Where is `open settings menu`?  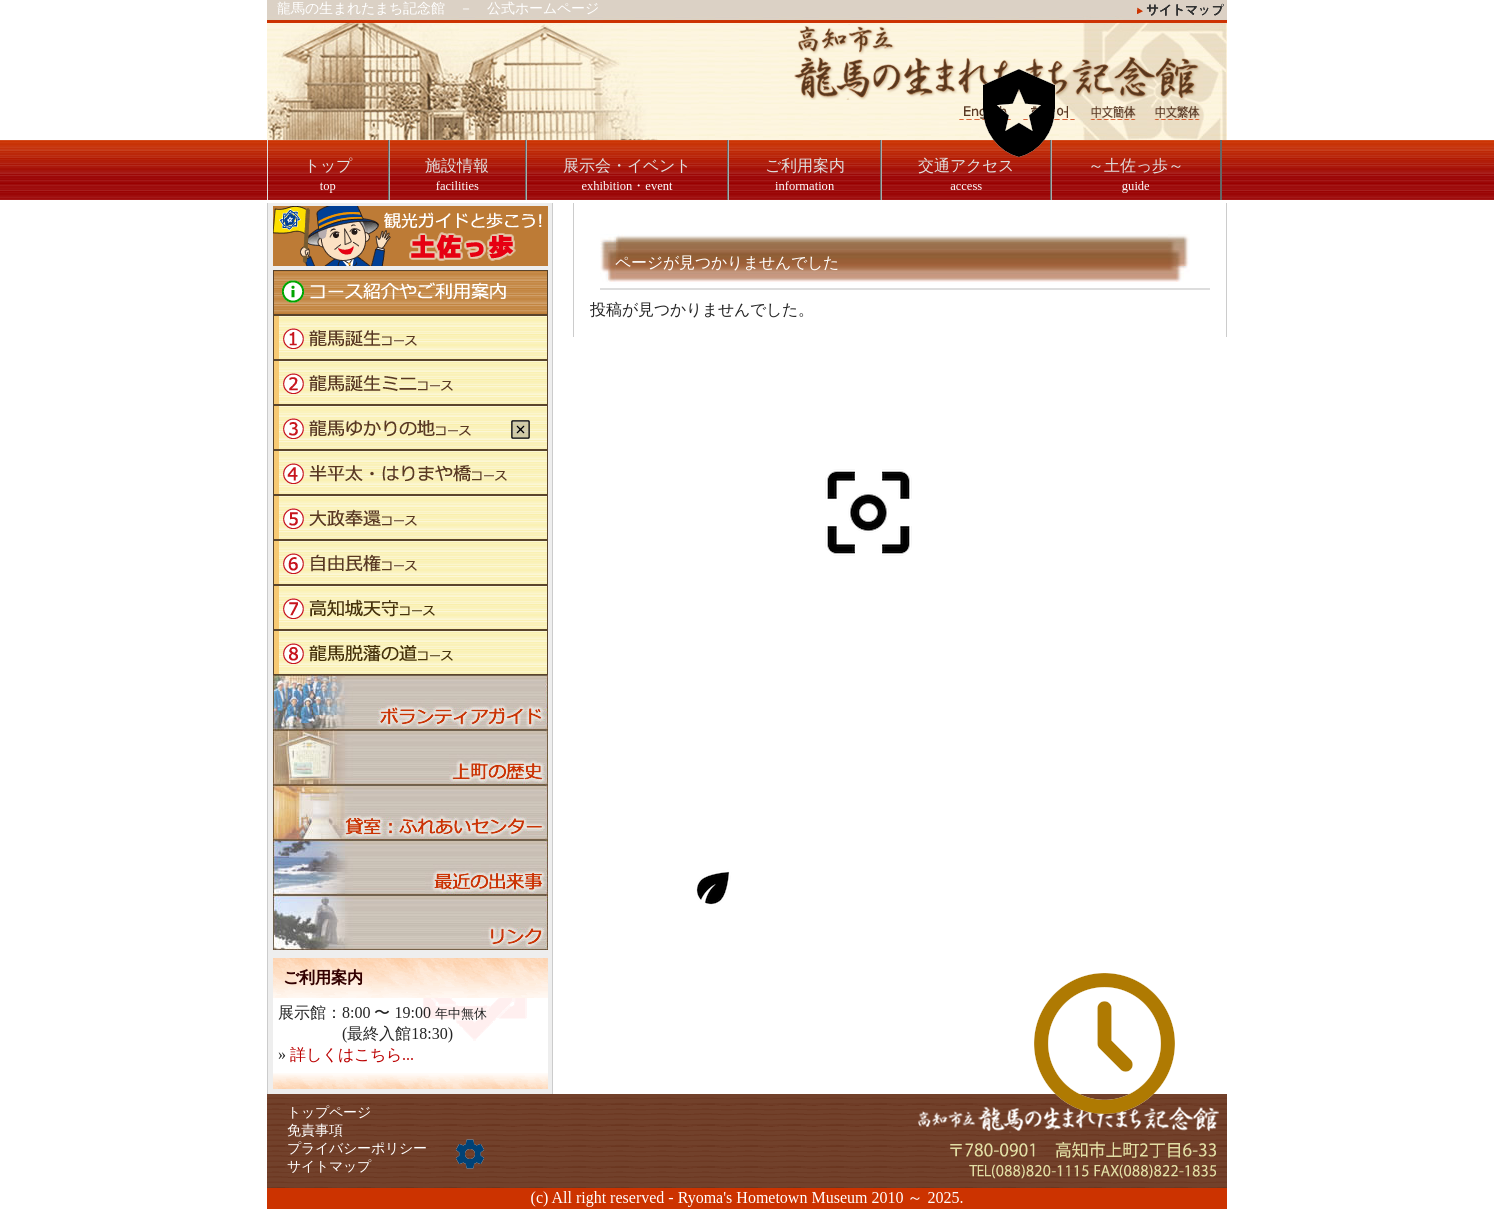
open settings menu is located at coordinates (470, 1154).